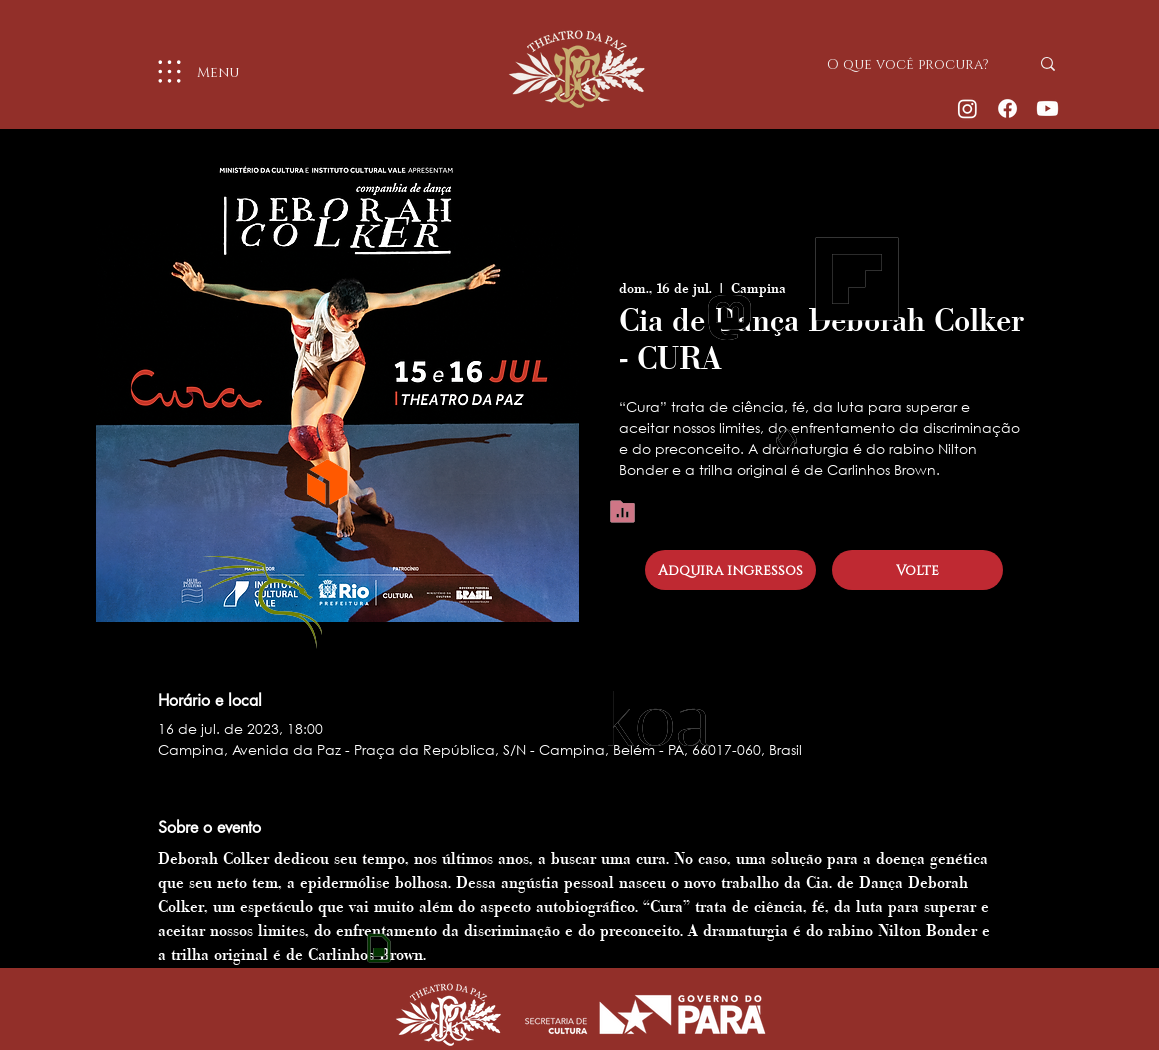 Image resolution: width=1159 pixels, height=1050 pixels. Describe the element at coordinates (857, 279) in the screenshot. I see `open Flipboard app` at that location.